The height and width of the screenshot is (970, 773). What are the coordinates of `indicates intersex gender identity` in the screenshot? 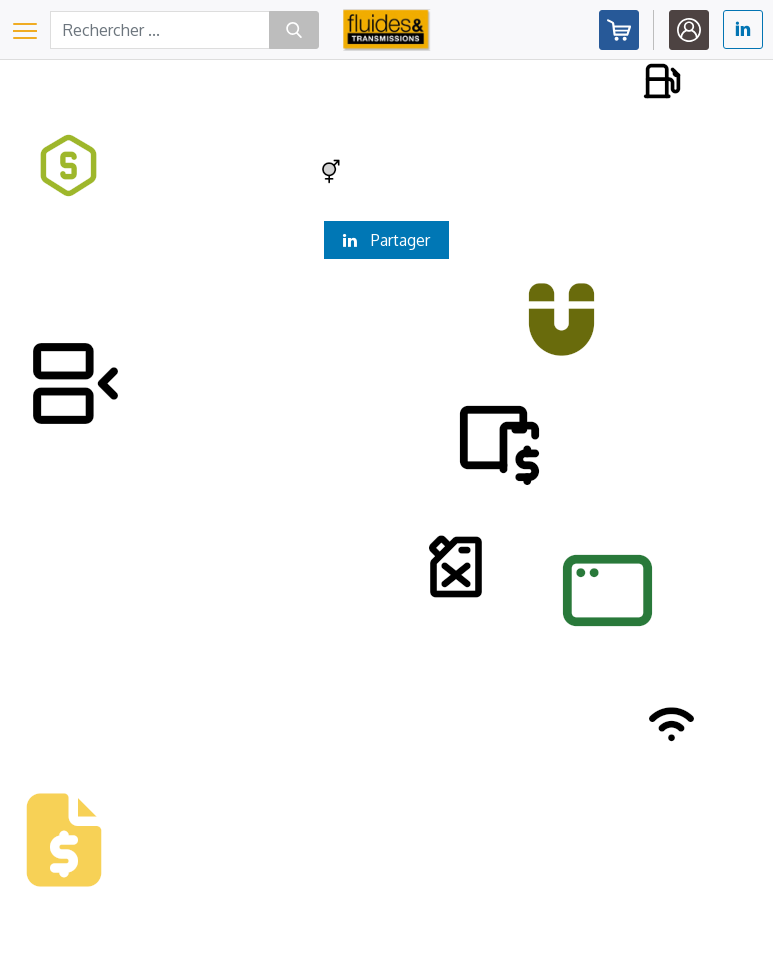 It's located at (330, 171).